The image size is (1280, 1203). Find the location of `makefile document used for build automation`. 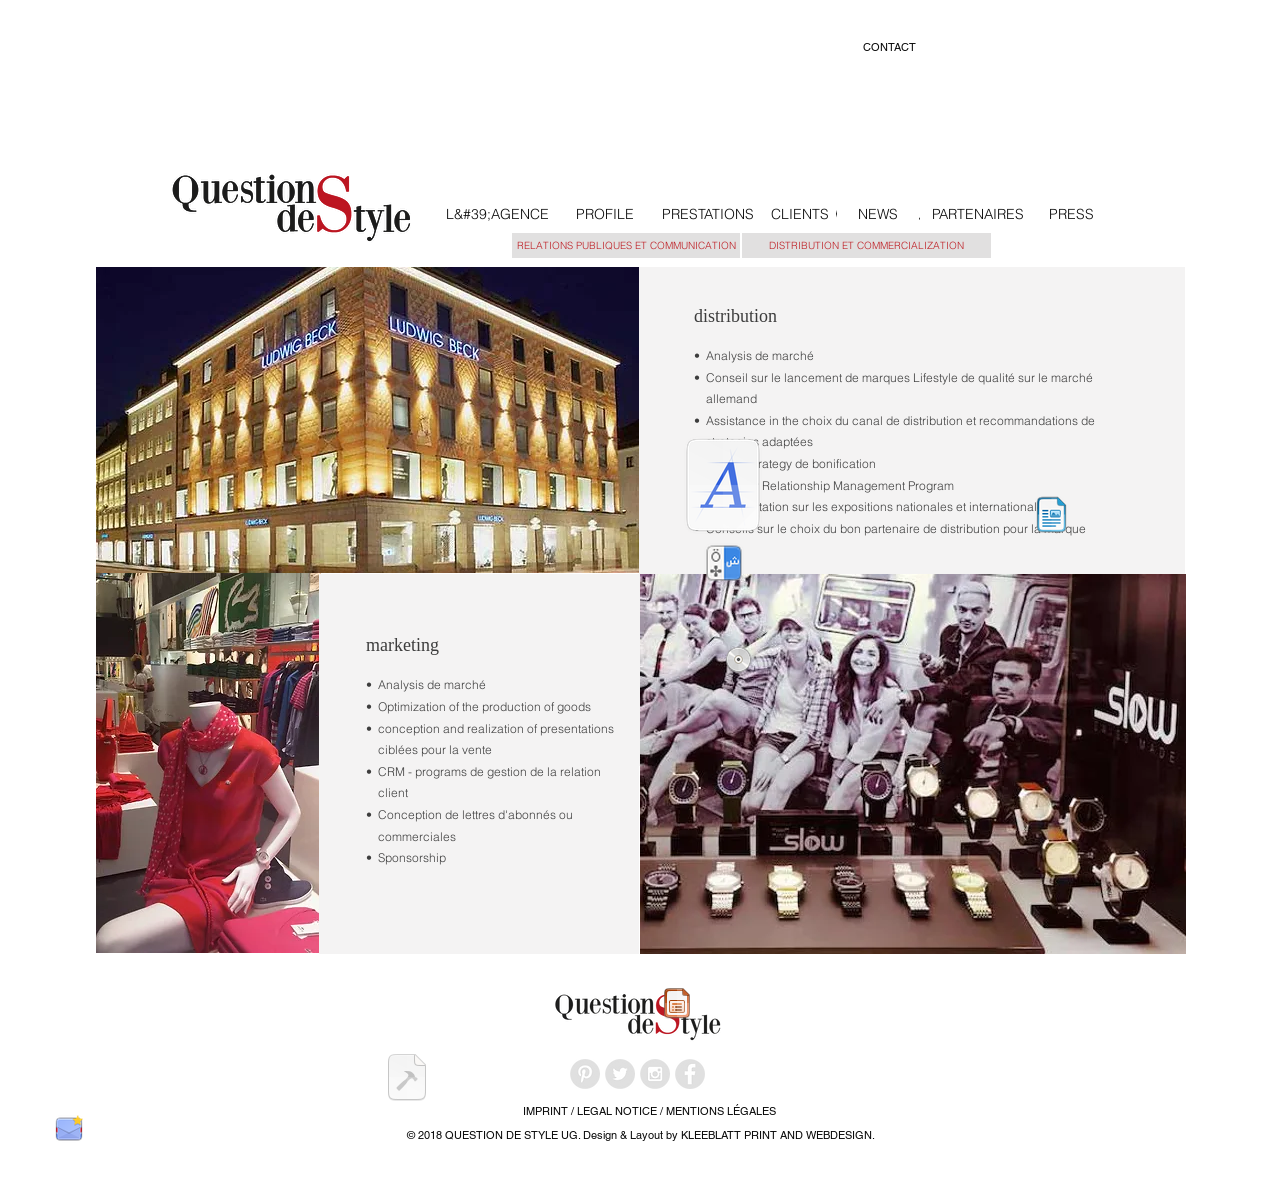

makefile document used for build automation is located at coordinates (407, 1077).